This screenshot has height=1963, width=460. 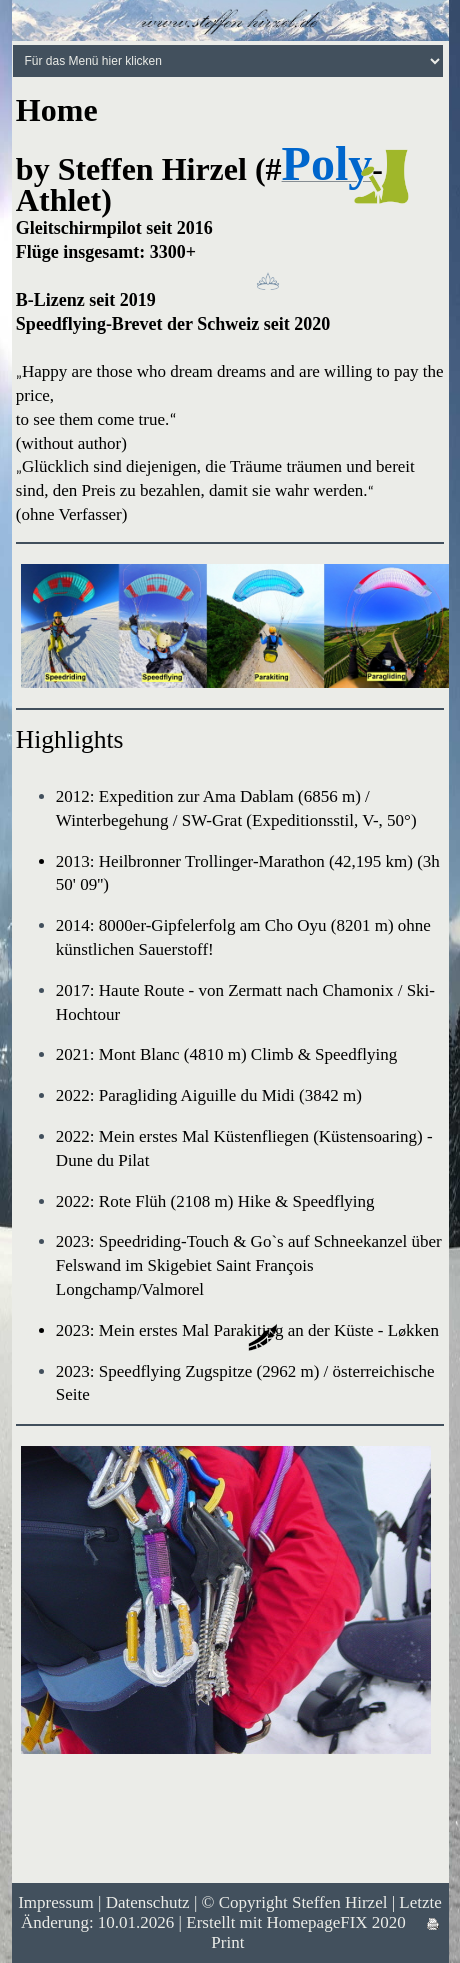 I want to click on indicates a broken or damaged weapon, so click(x=263, y=1338).